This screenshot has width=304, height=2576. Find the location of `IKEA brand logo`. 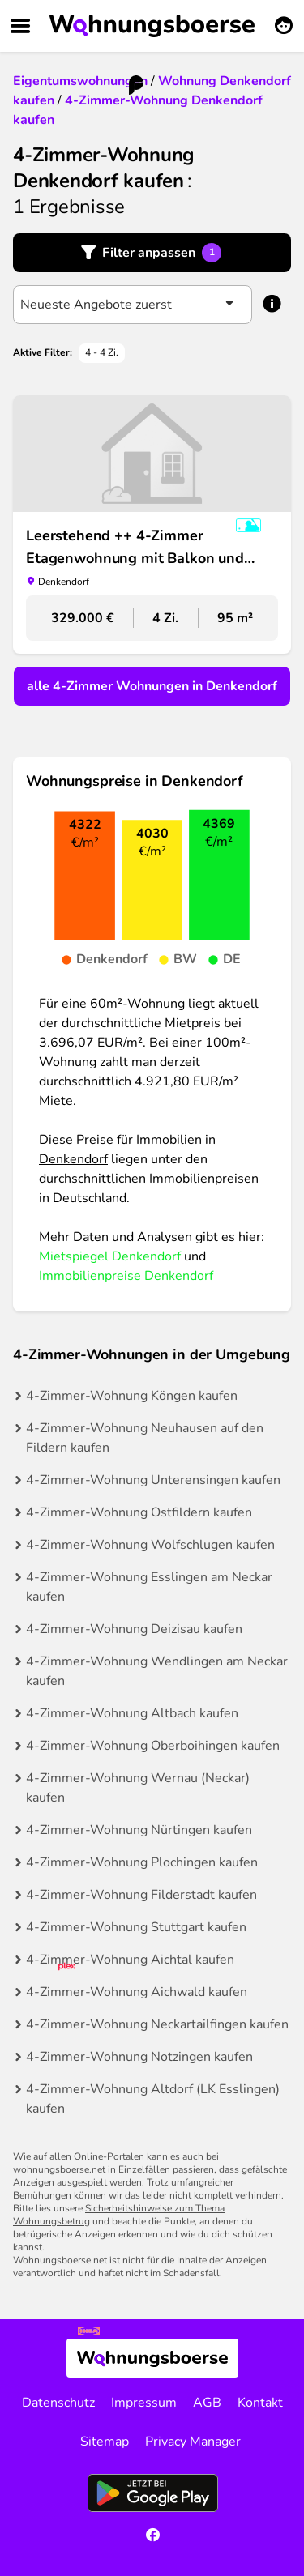

IKEA brand logo is located at coordinates (88, 2331).